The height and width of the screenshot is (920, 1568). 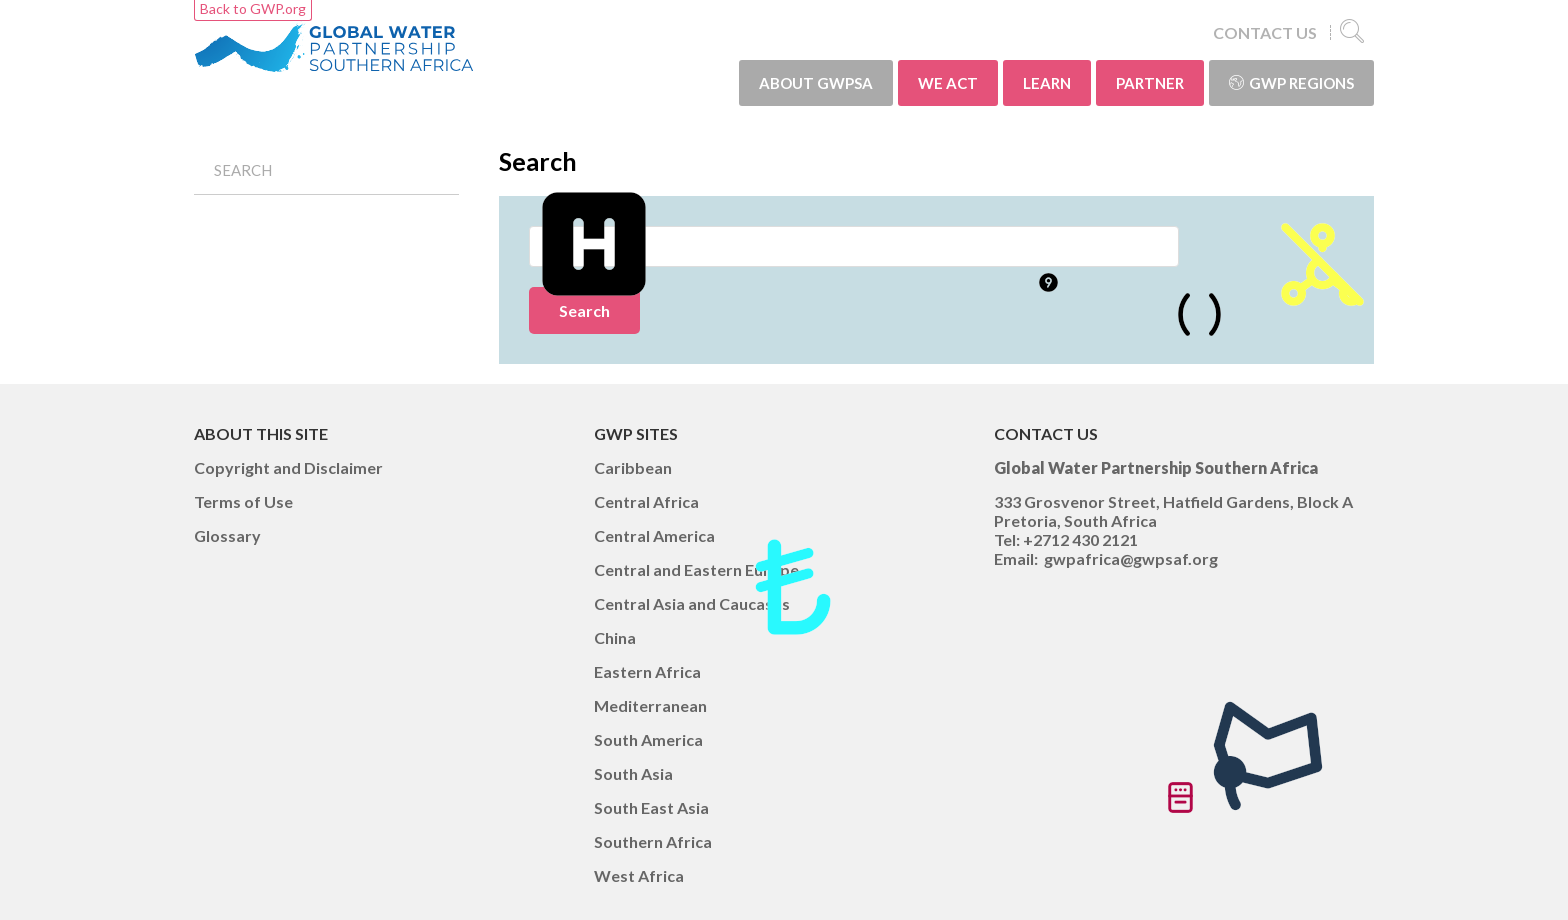 What do you see at coordinates (788, 587) in the screenshot?
I see `indicates price or payment in turkish lira` at bounding box center [788, 587].